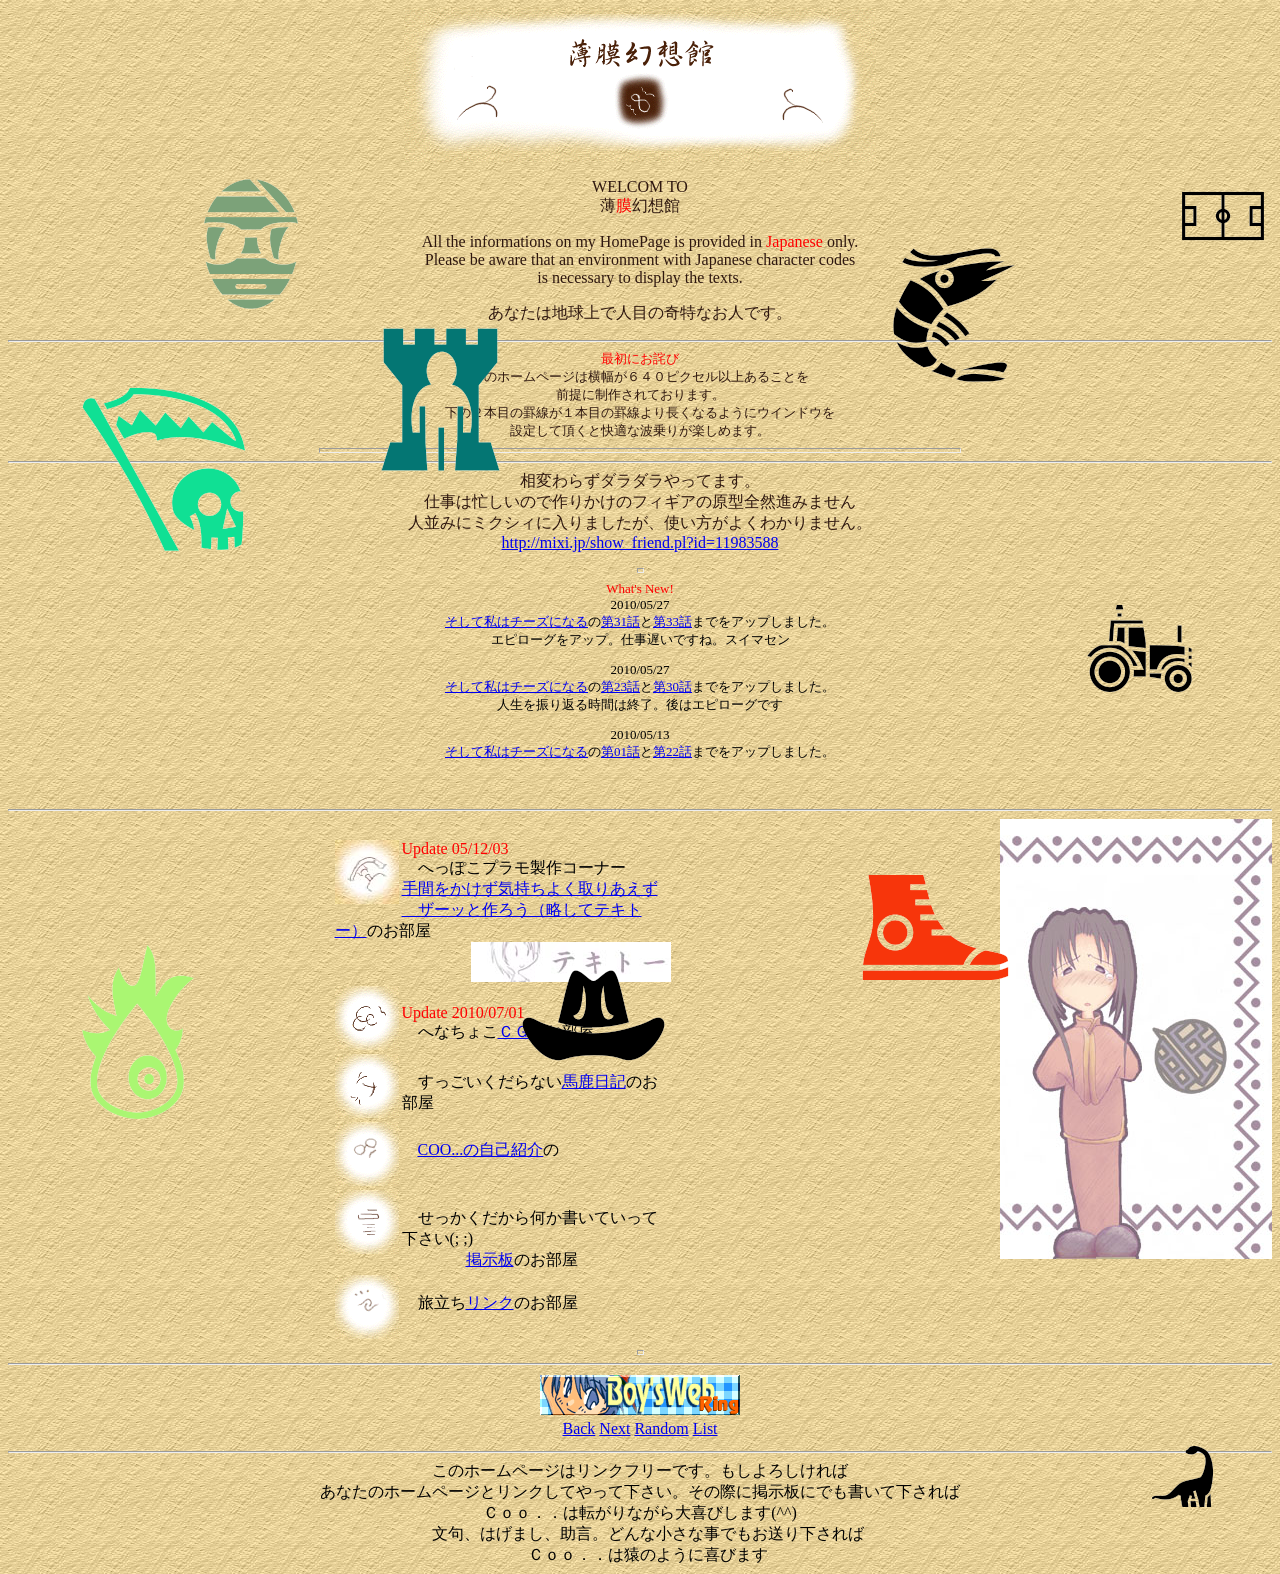 This screenshot has height=1574, width=1280. What do you see at coordinates (1139, 648) in the screenshot?
I see `access farming or agricultural features` at bounding box center [1139, 648].